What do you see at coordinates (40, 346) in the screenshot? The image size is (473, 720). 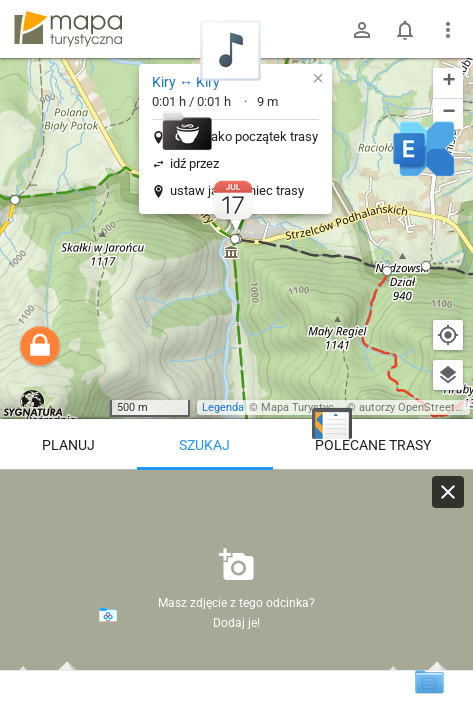 I see `indicates a locked or protected file` at bounding box center [40, 346].